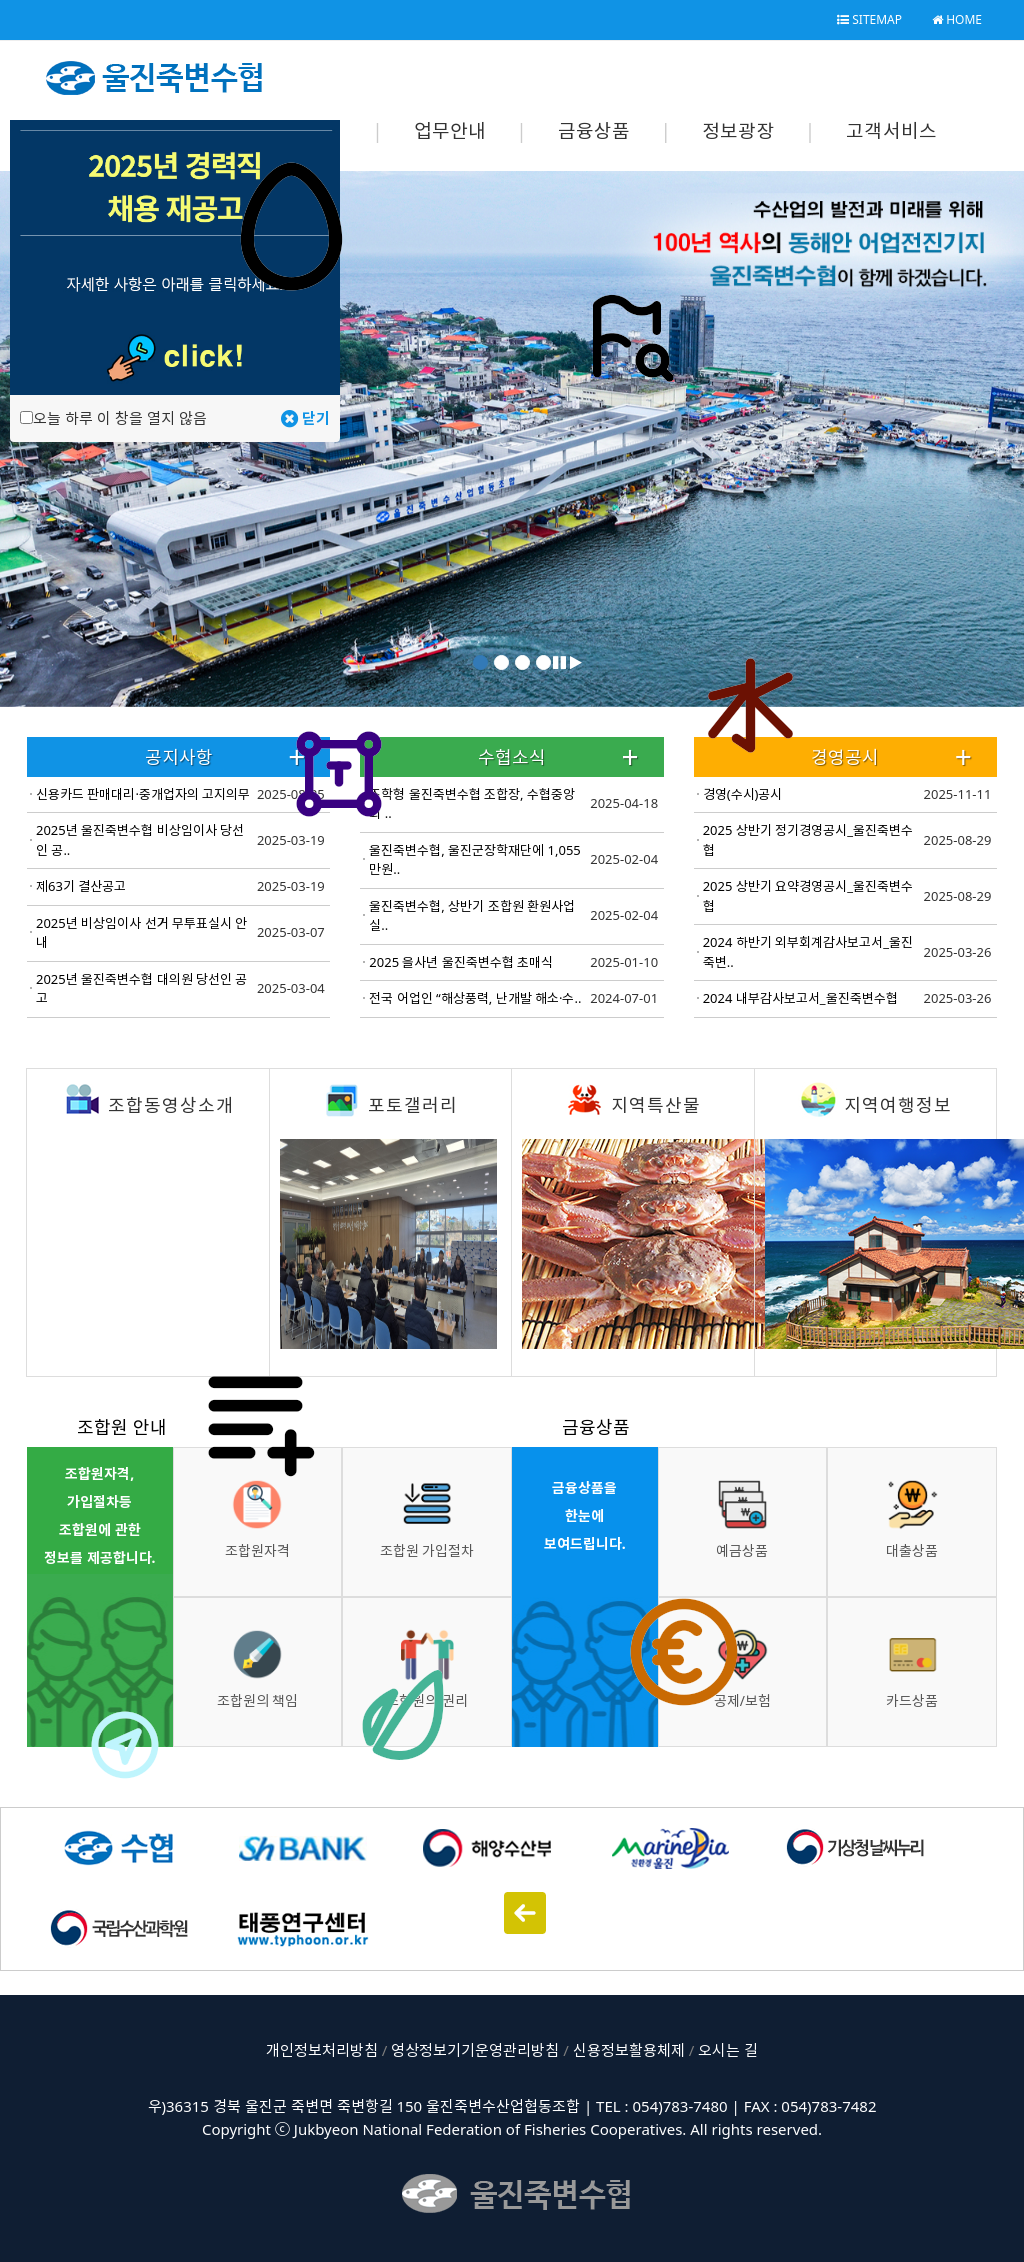 The height and width of the screenshot is (2262, 1024). Describe the element at coordinates (125, 1745) in the screenshot. I see `access current location services` at that location.